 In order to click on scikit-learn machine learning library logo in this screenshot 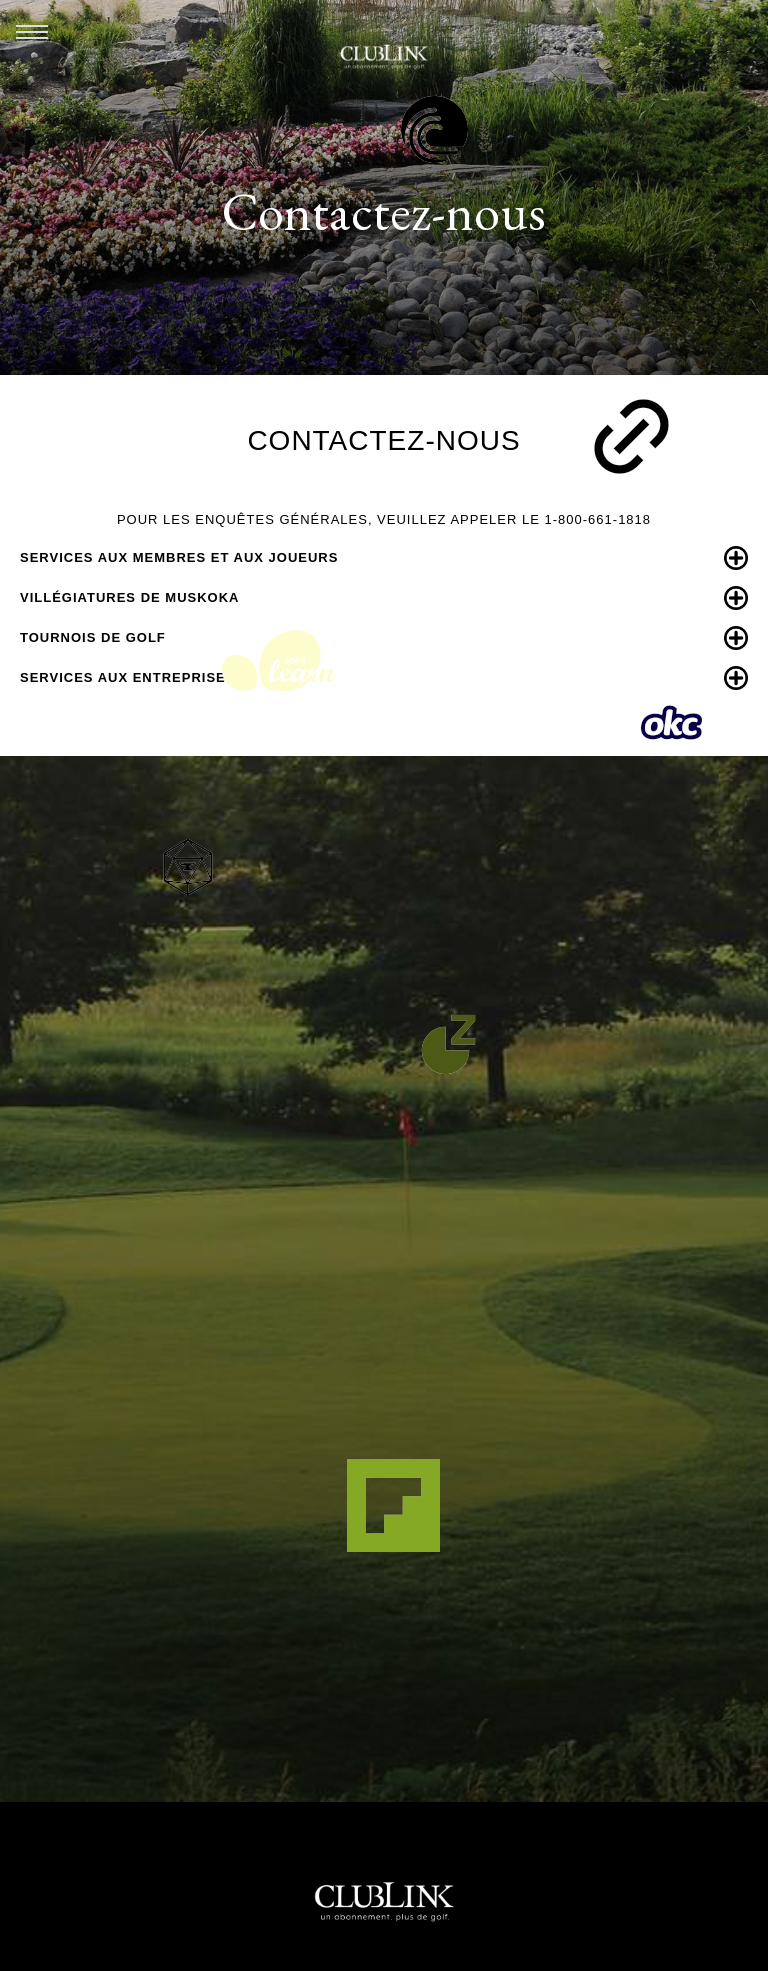, I will do `click(278, 660)`.